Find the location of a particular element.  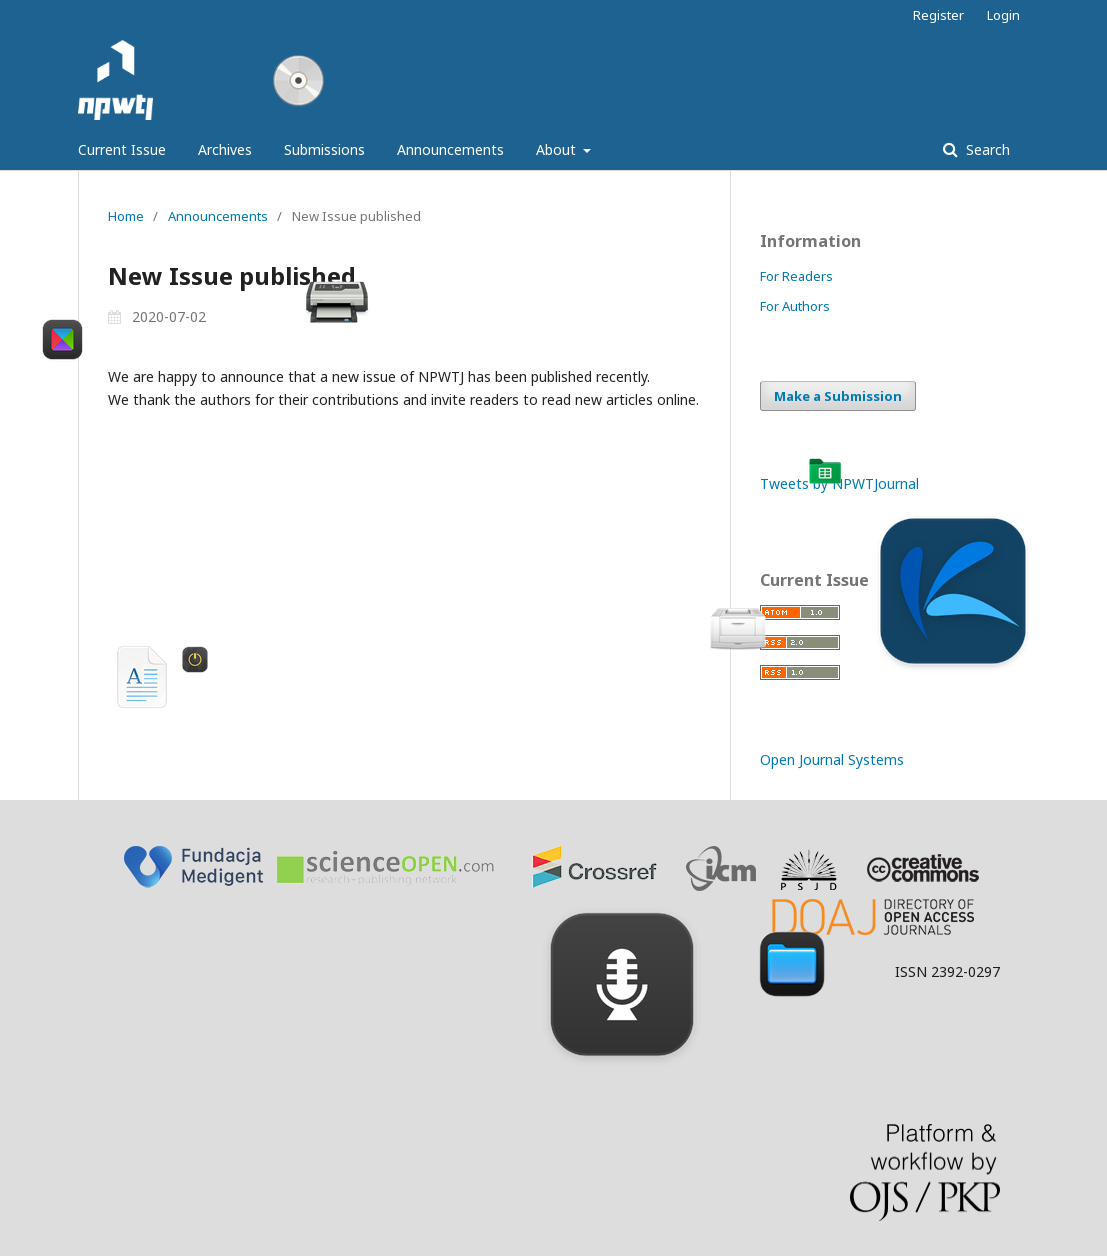

print the current document is located at coordinates (337, 301).